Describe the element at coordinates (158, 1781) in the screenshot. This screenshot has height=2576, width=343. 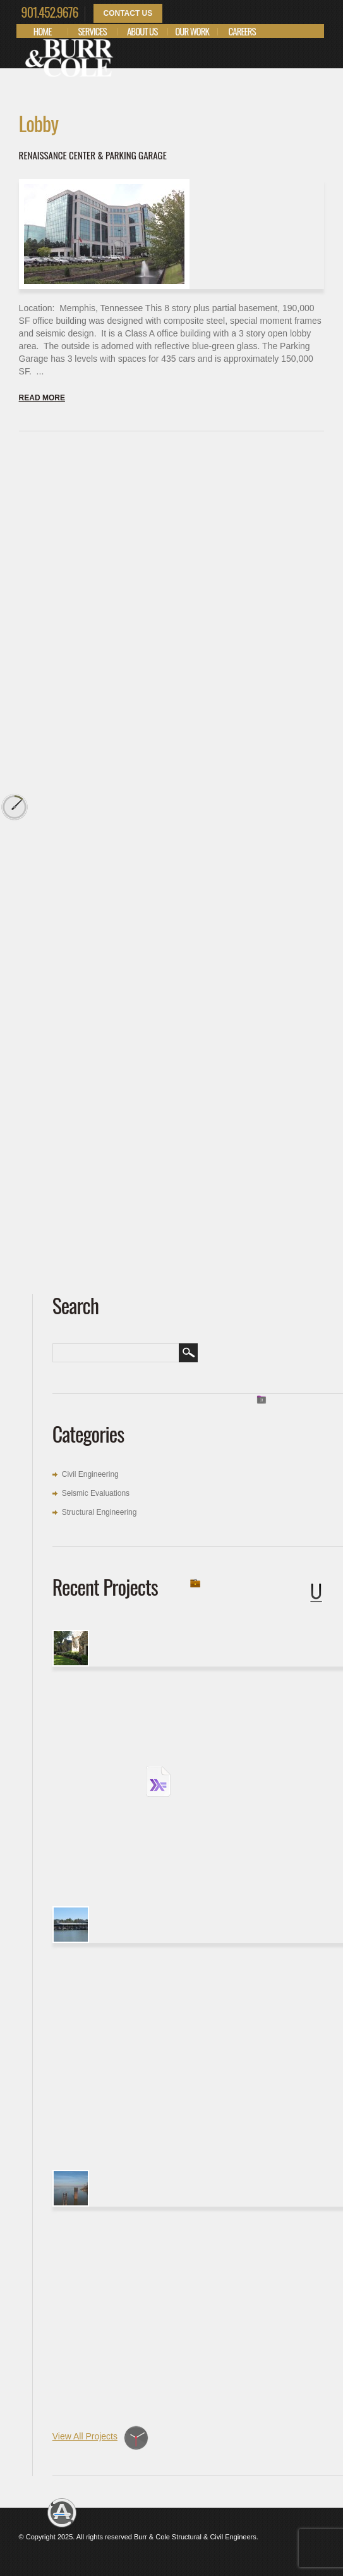
I see `a haskell source code file` at that location.